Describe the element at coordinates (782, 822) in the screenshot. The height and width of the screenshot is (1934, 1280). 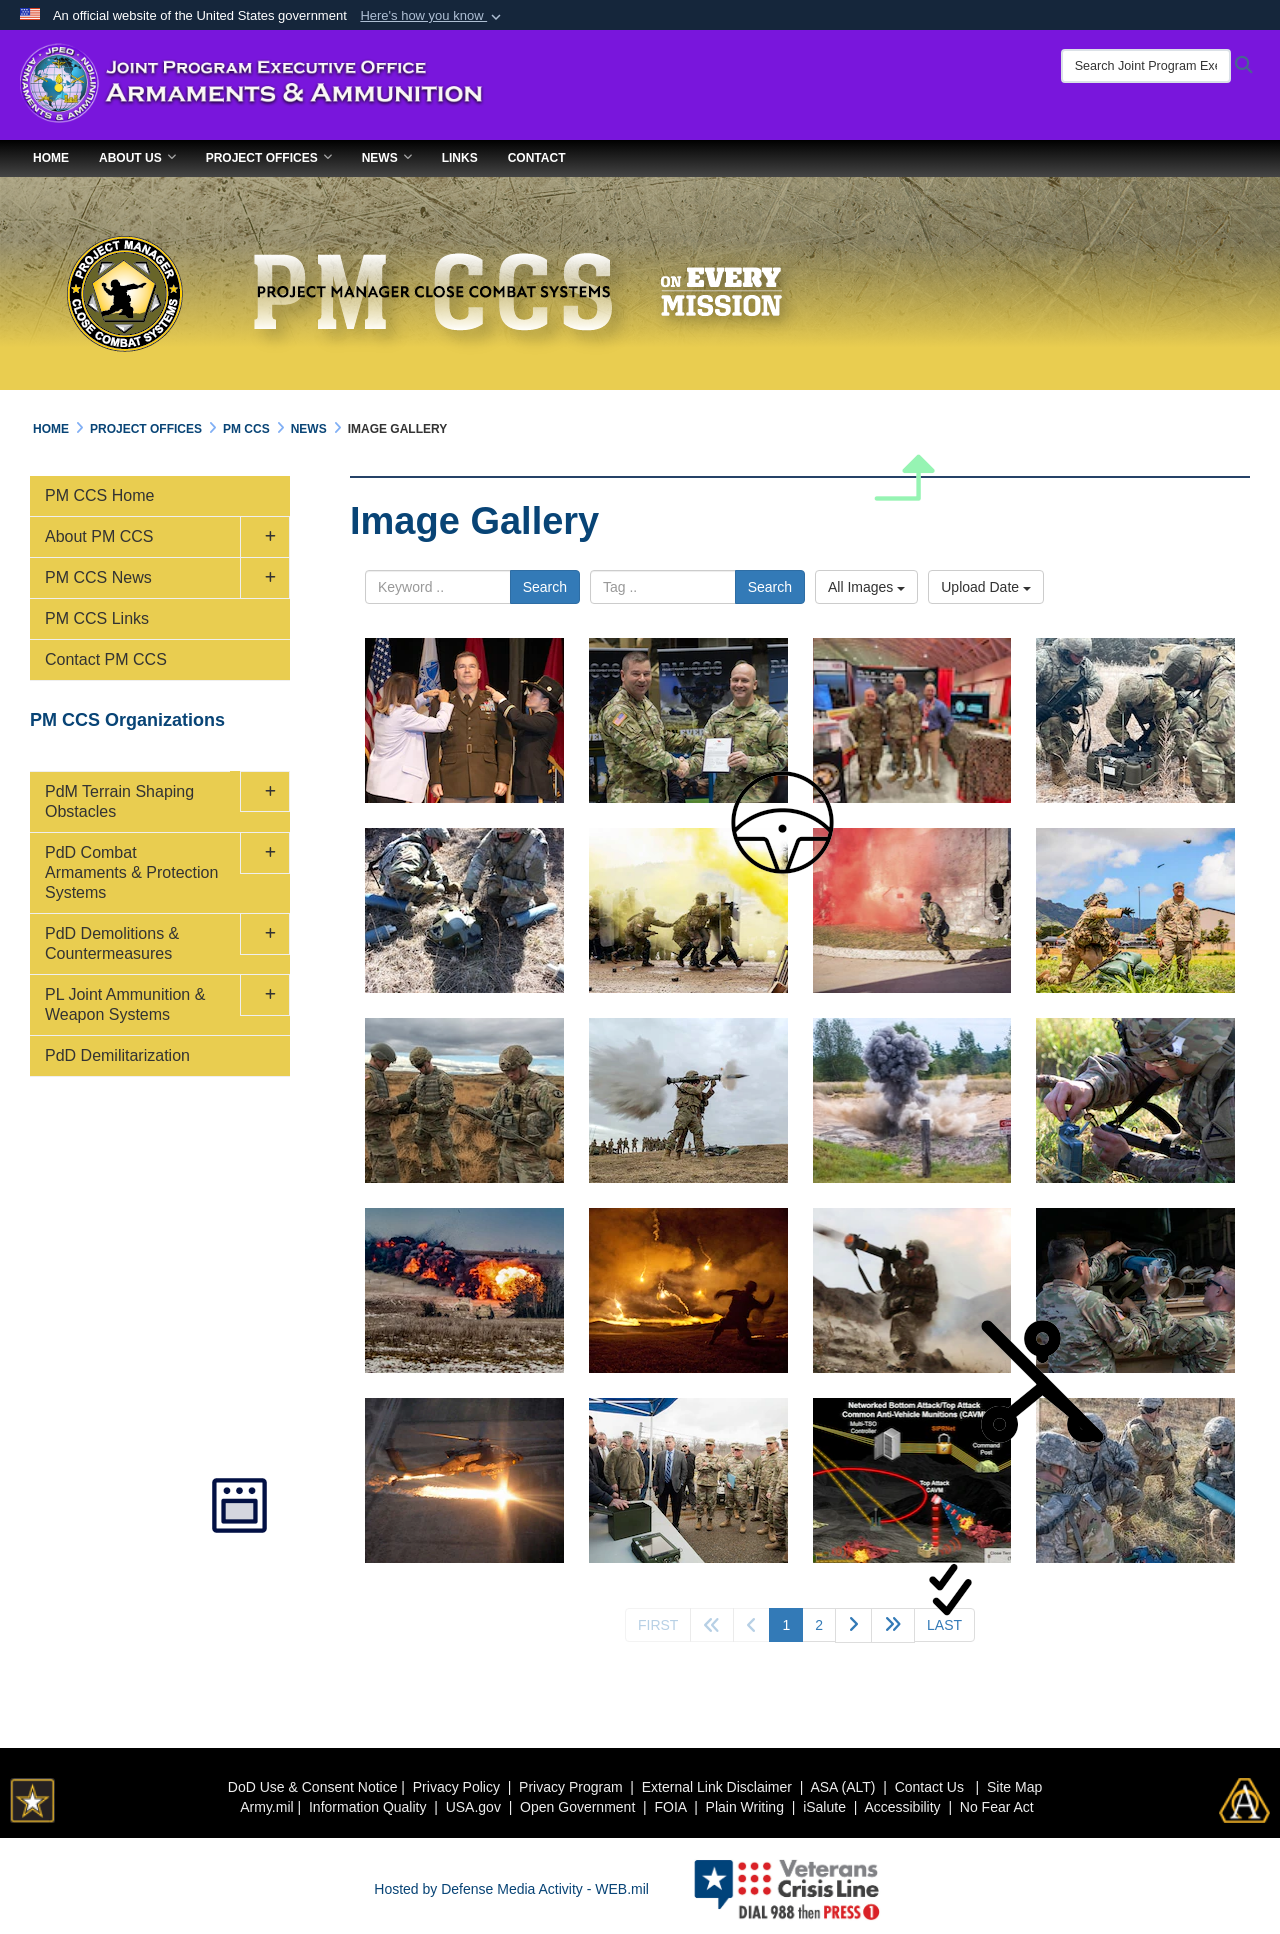
I see `access driving or navigation mode` at that location.